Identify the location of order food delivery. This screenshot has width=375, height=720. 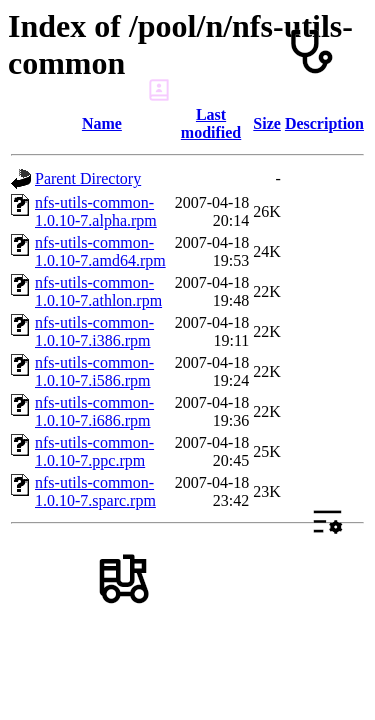
(123, 580).